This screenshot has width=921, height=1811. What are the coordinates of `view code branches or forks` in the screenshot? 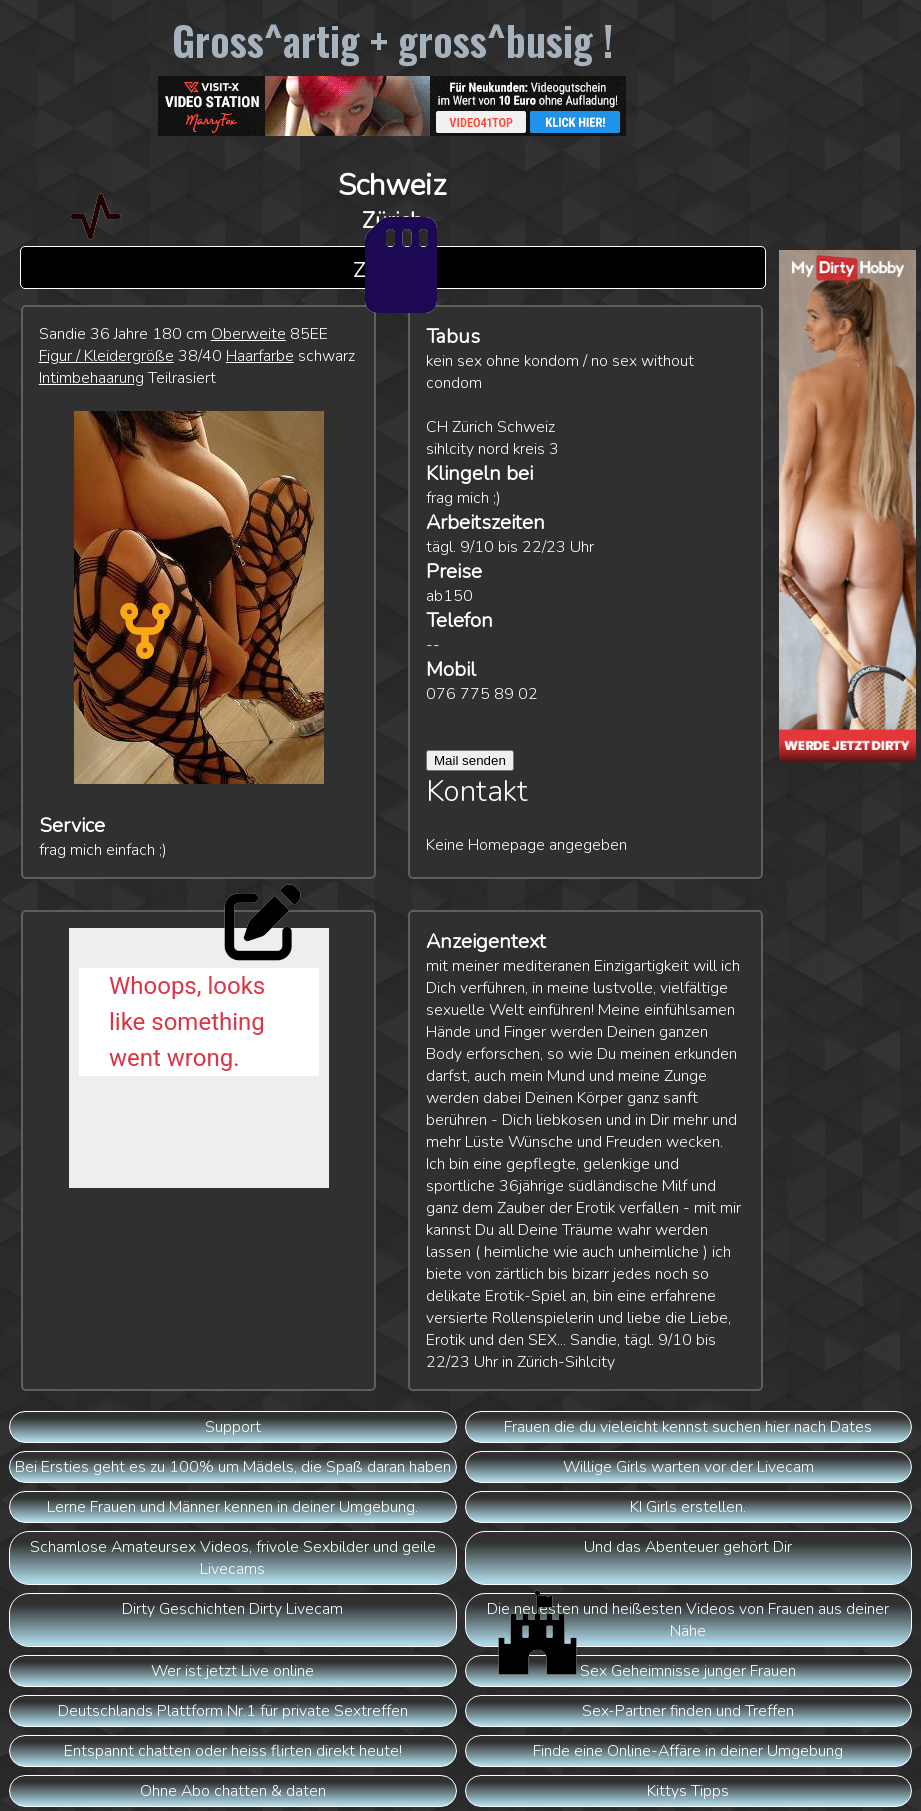 It's located at (145, 631).